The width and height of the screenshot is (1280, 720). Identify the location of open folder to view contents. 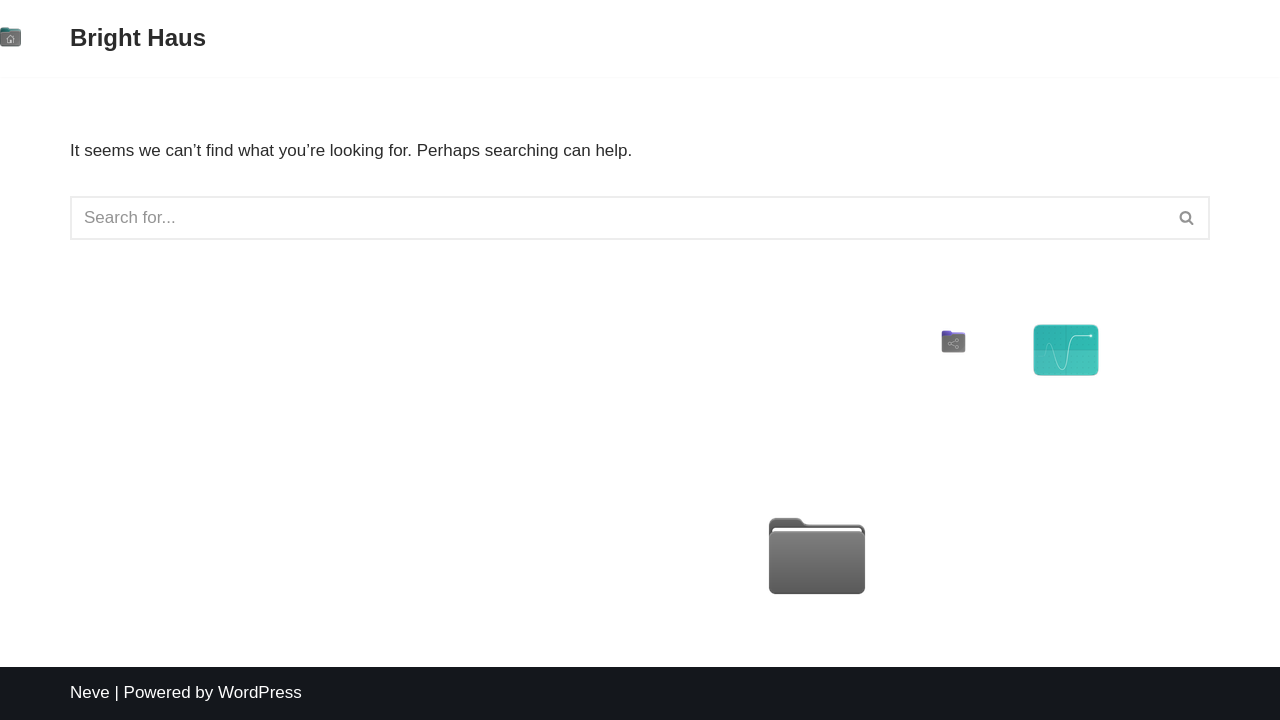
(817, 556).